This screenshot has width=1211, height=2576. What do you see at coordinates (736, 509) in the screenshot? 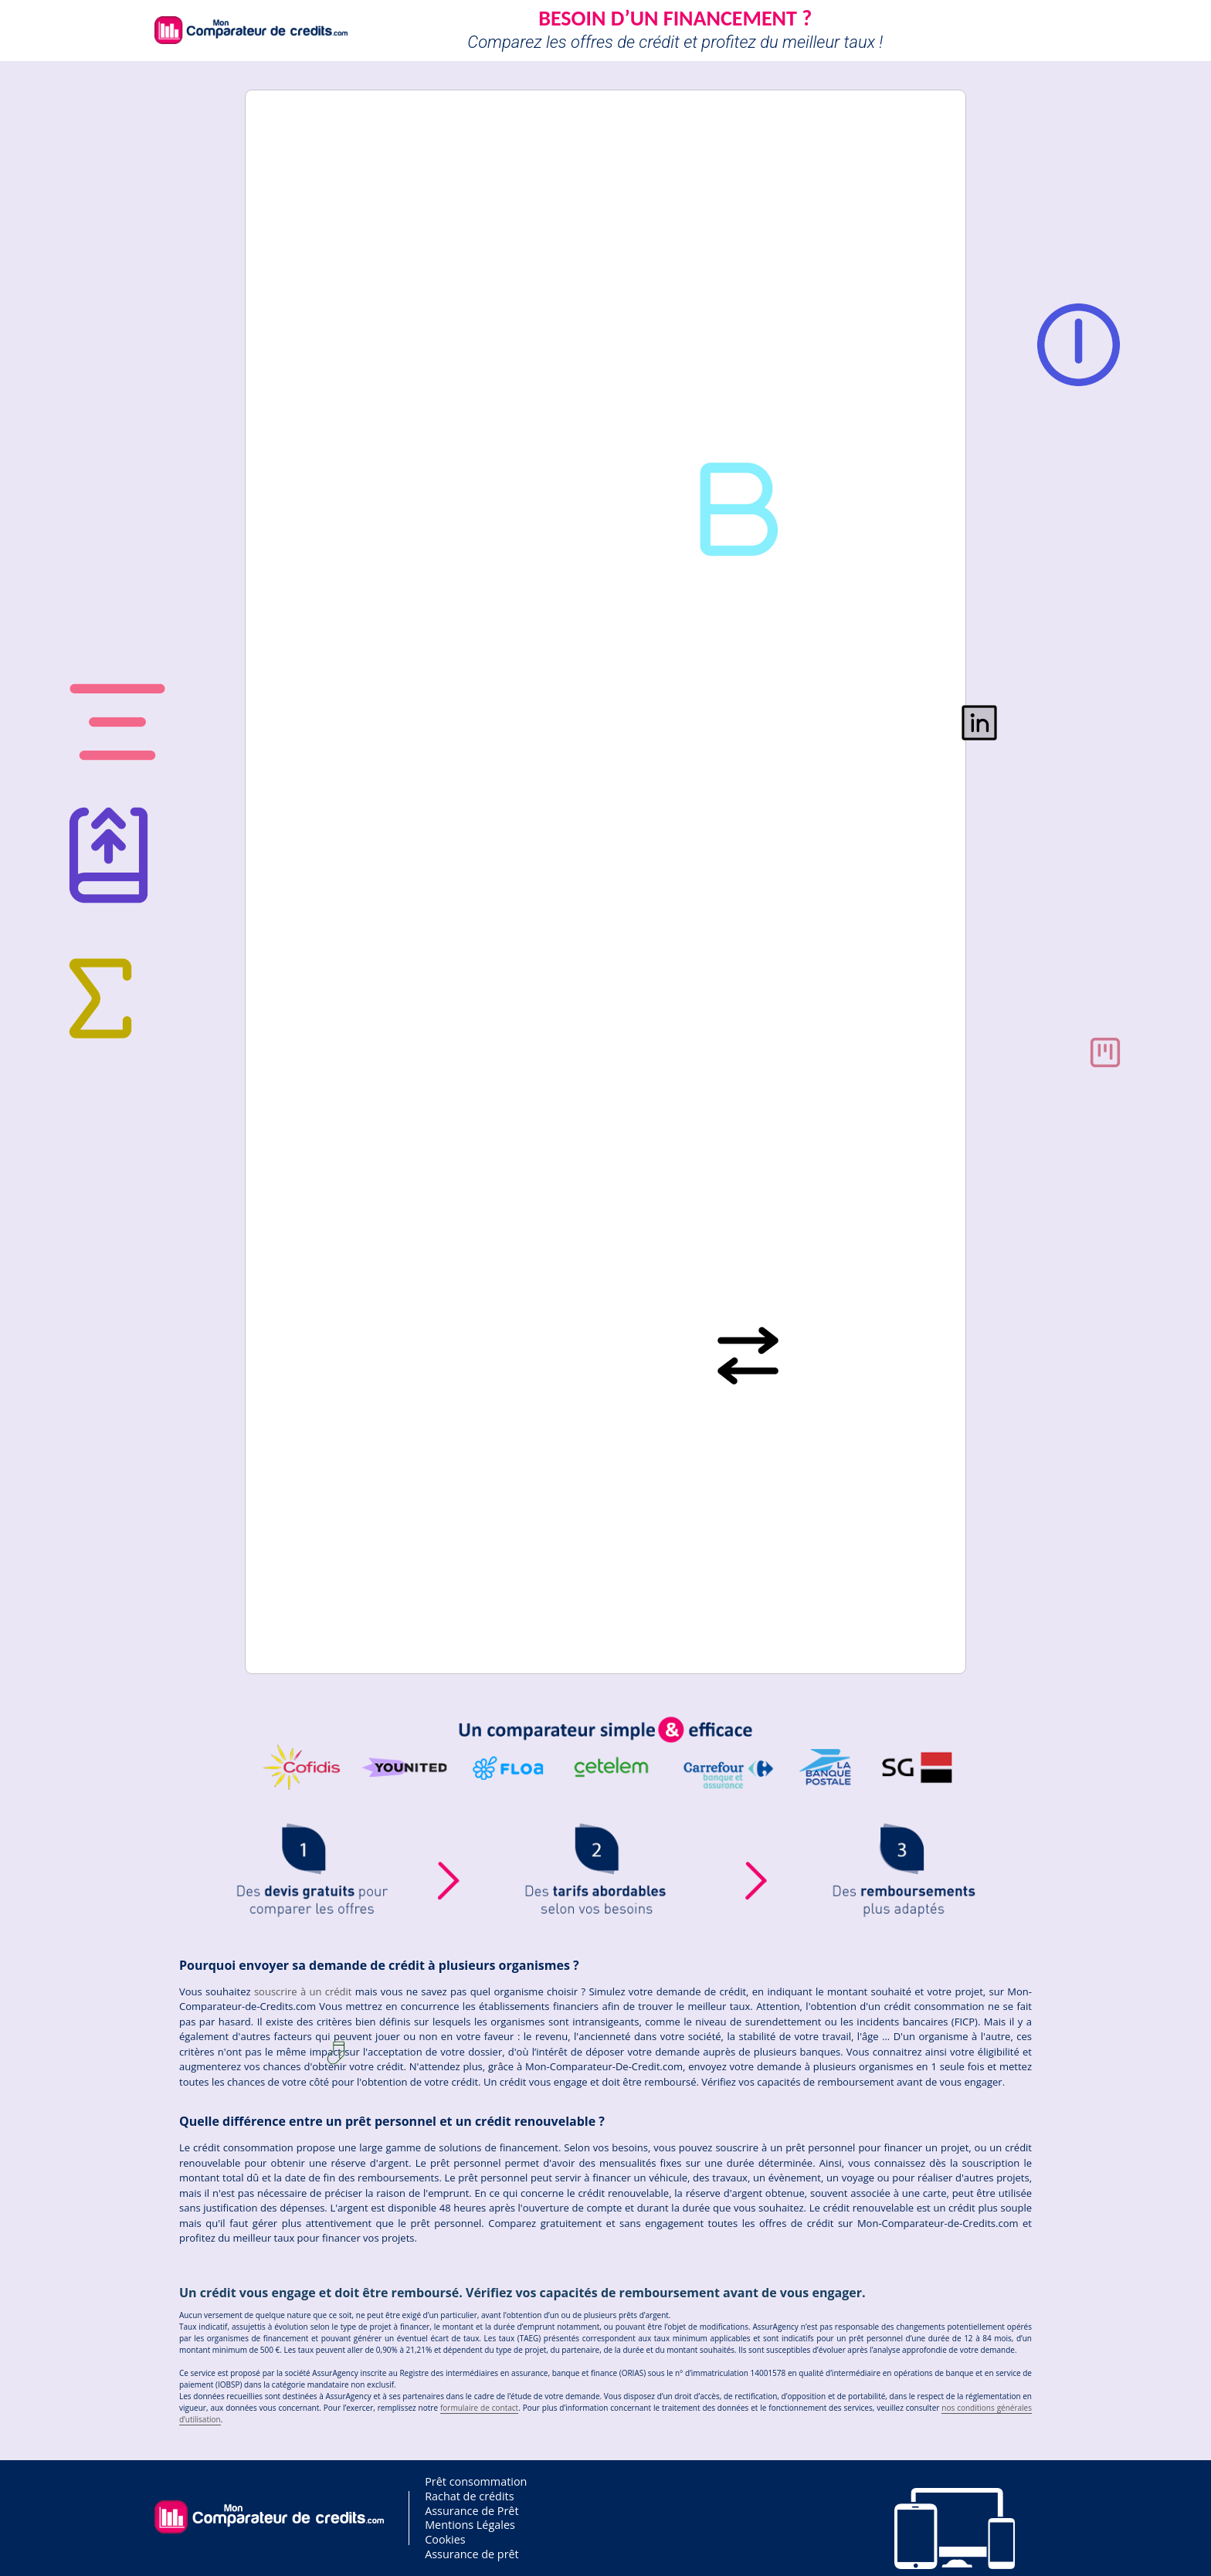
I see `apply bold formatting to selected text` at bounding box center [736, 509].